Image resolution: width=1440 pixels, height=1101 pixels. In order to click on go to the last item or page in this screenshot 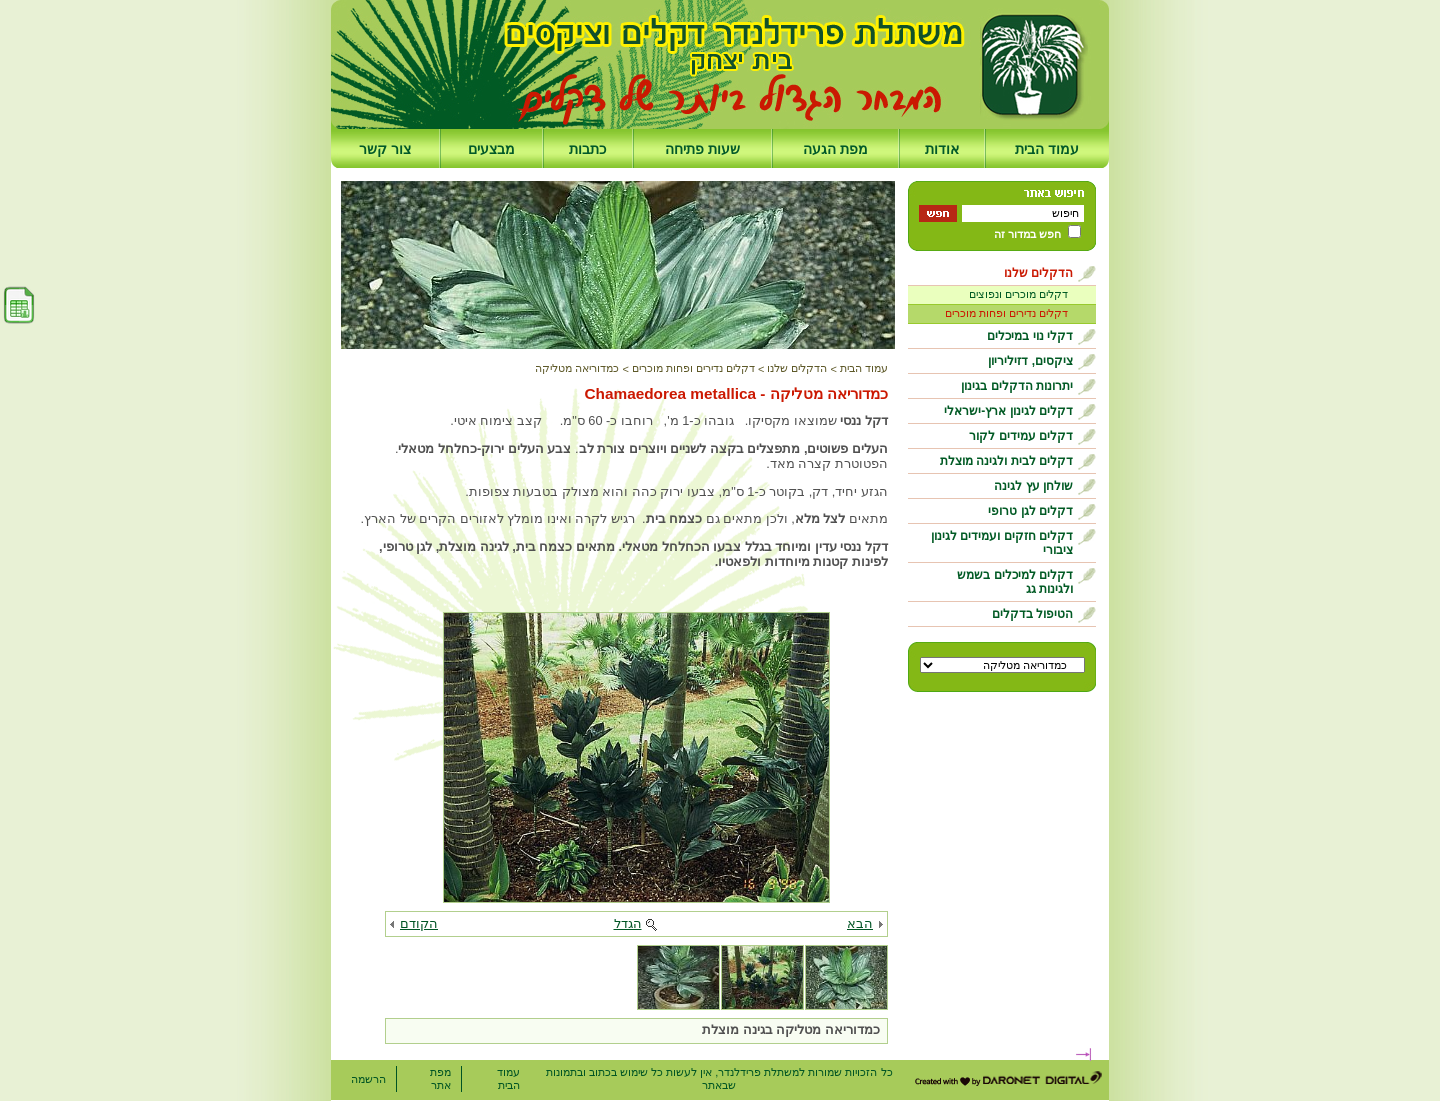, I will do `click(1083, 1054)`.